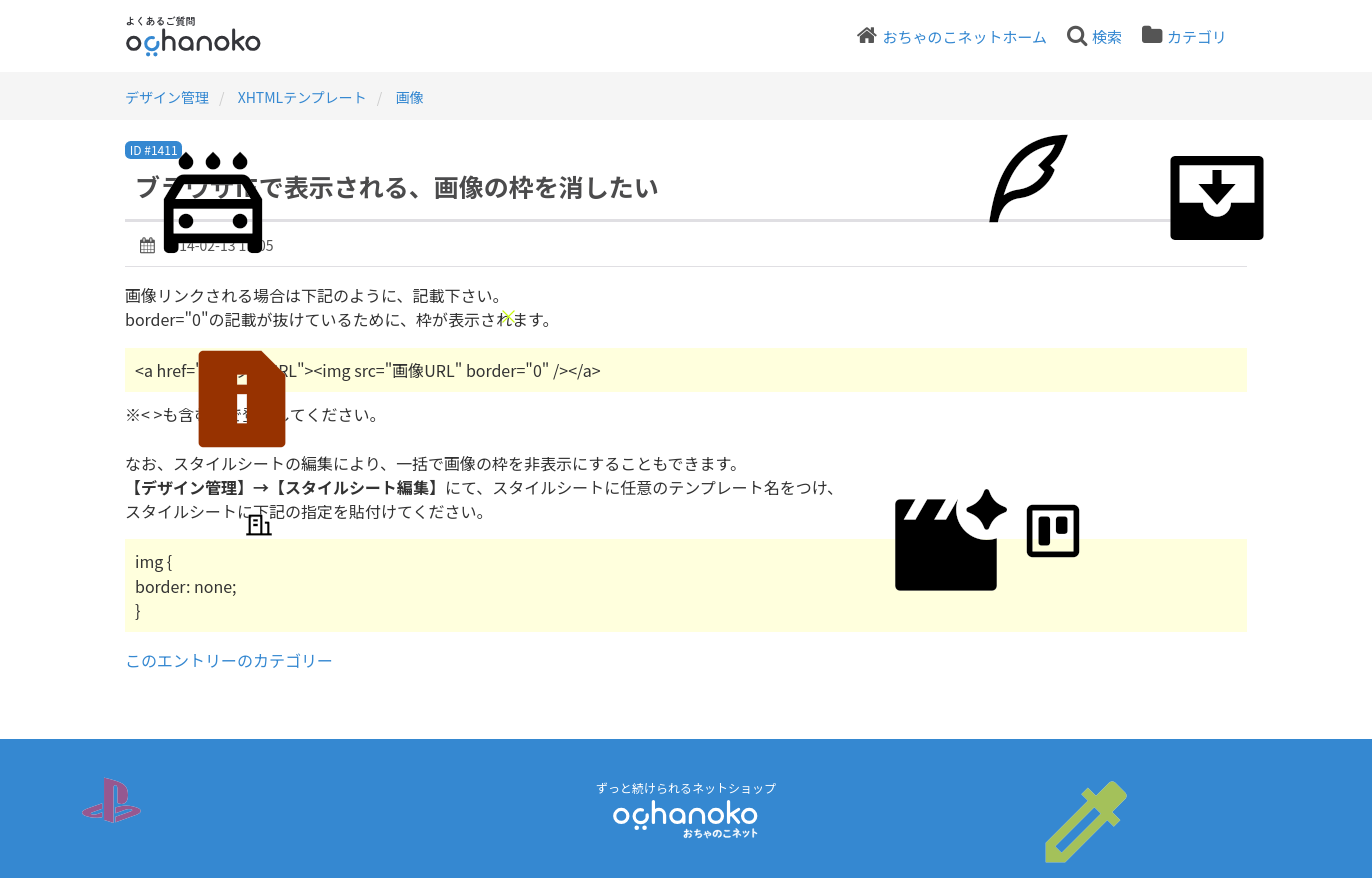  What do you see at coordinates (1028, 178) in the screenshot?
I see `compose or write a new document` at bounding box center [1028, 178].